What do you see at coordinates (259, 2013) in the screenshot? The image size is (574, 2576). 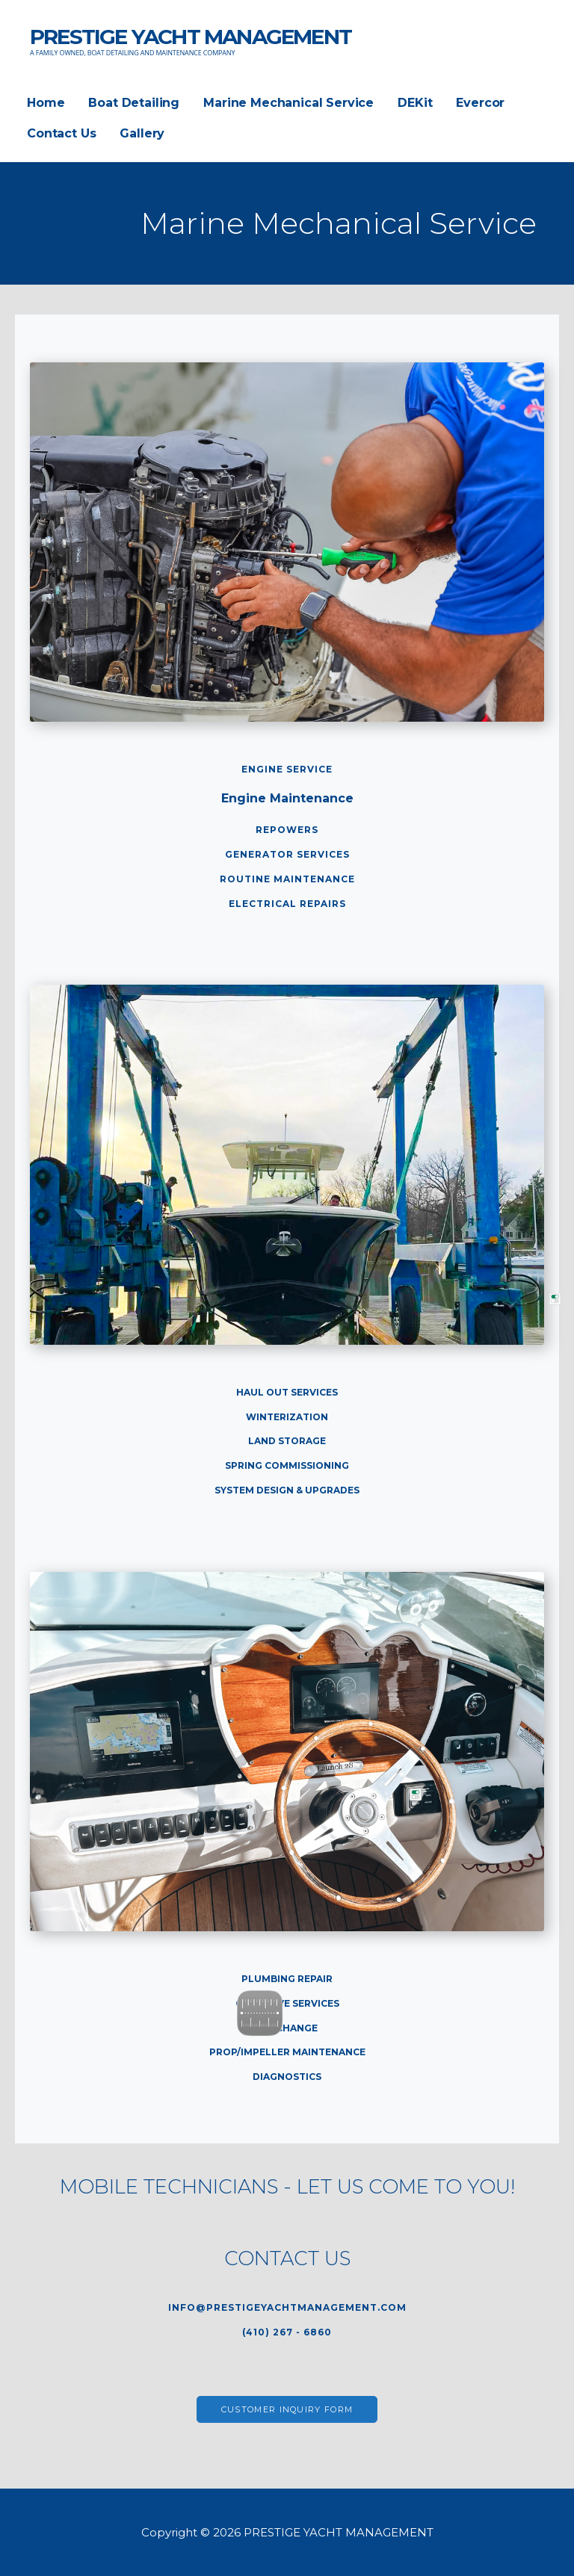 I see `open the Measure app` at bounding box center [259, 2013].